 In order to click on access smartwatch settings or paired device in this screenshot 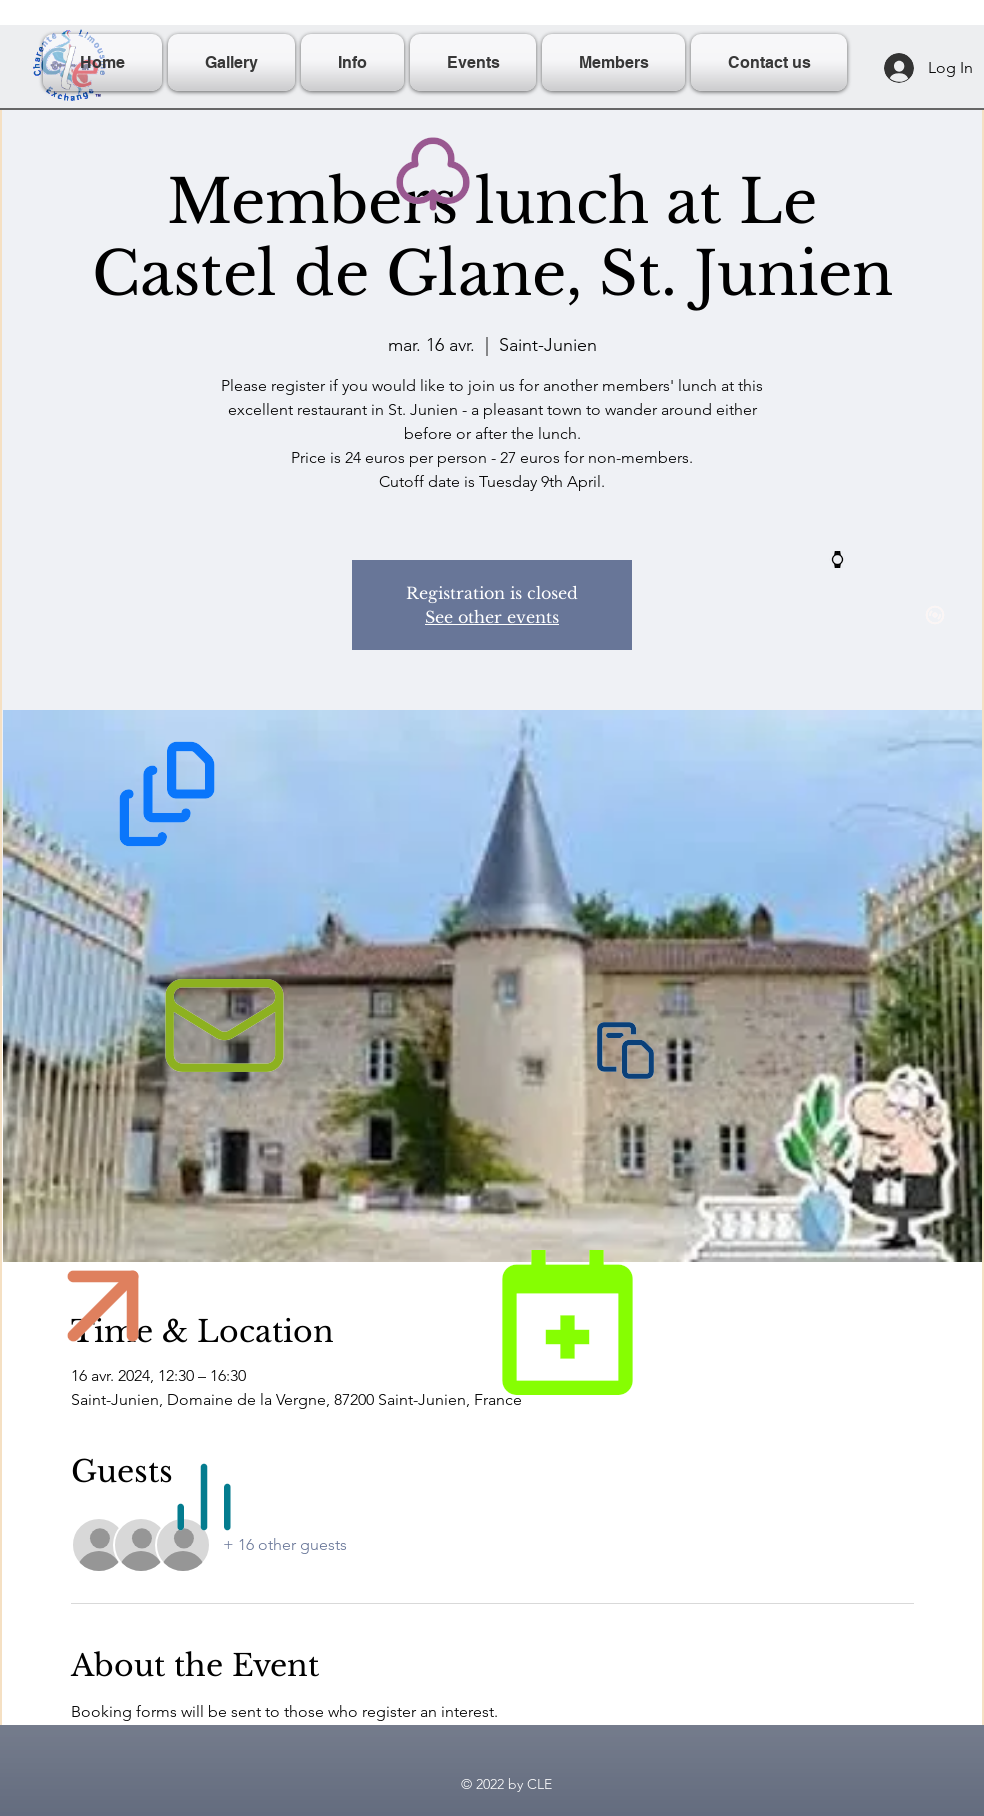, I will do `click(837, 559)`.